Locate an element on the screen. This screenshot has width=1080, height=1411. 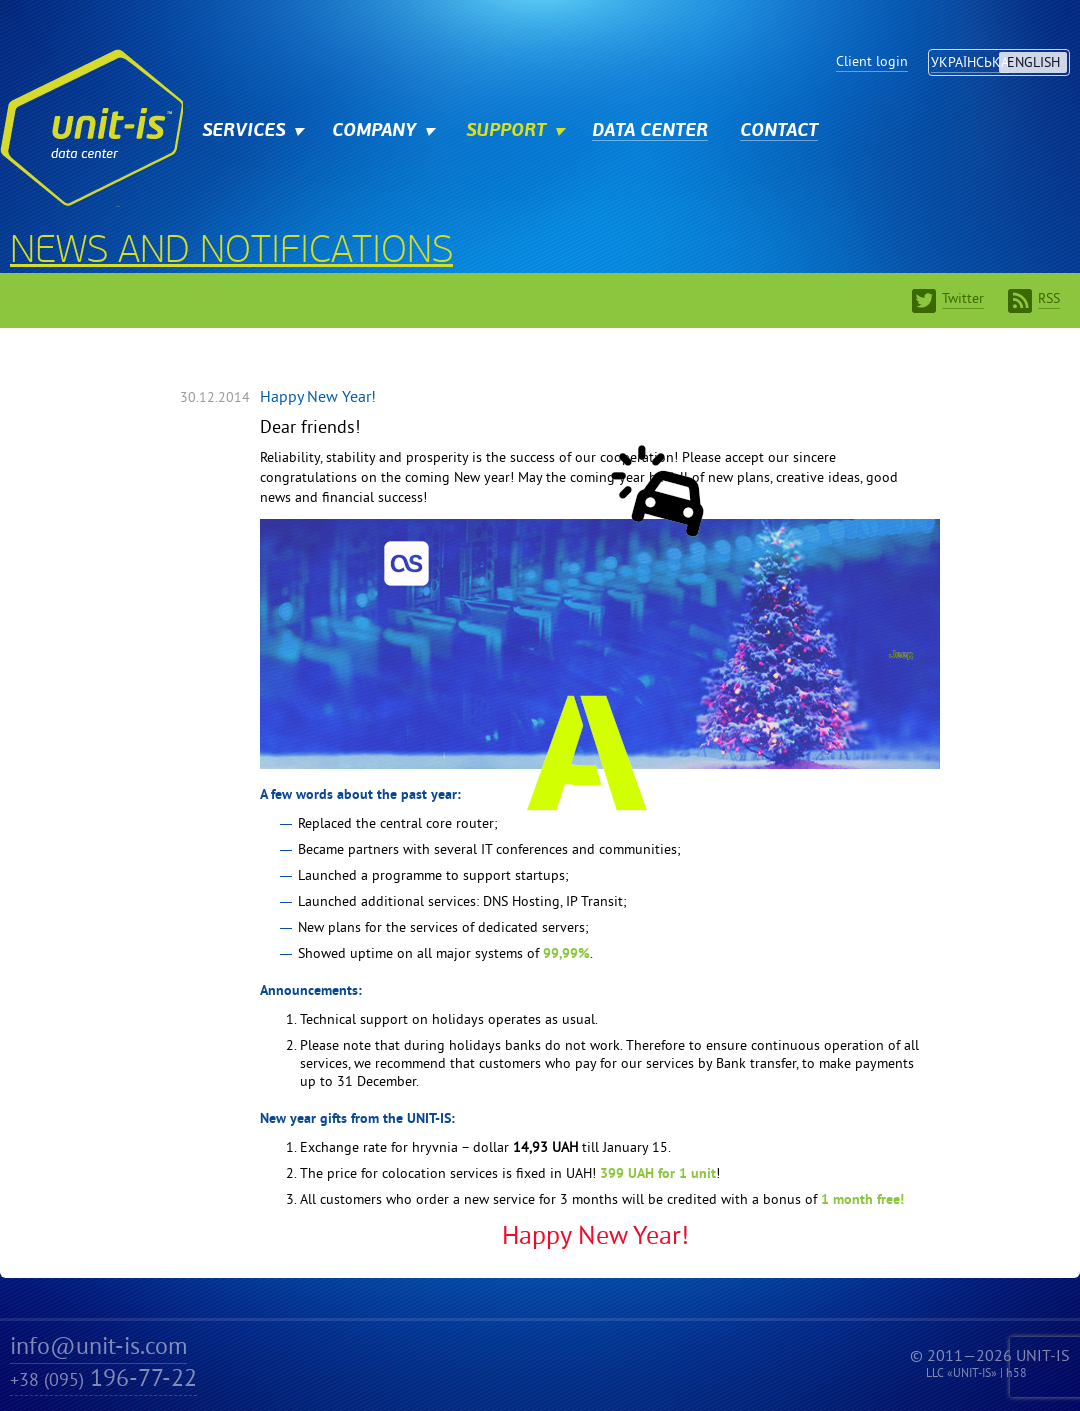
Jeep brand logo is located at coordinates (901, 655).